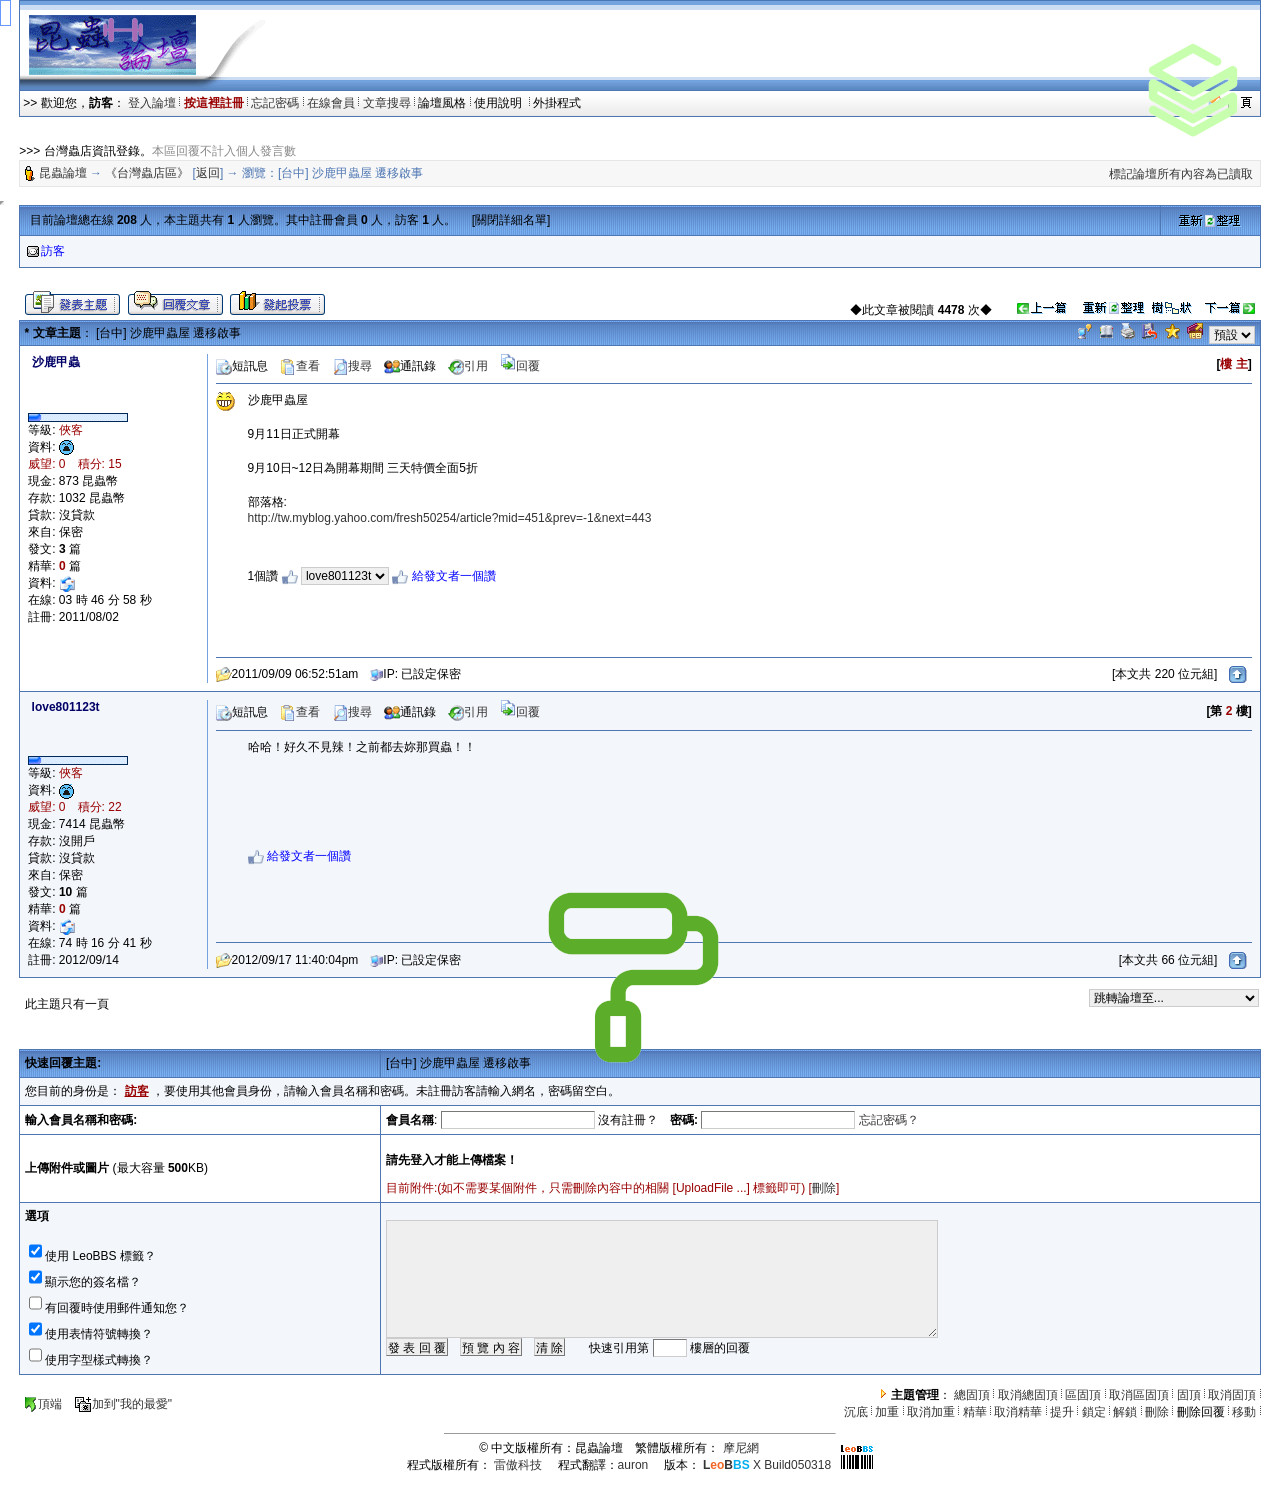  What do you see at coordinates (123, 30) in the screenshot?
I see `access workout or fitness features` at bounding box center [123, 30].